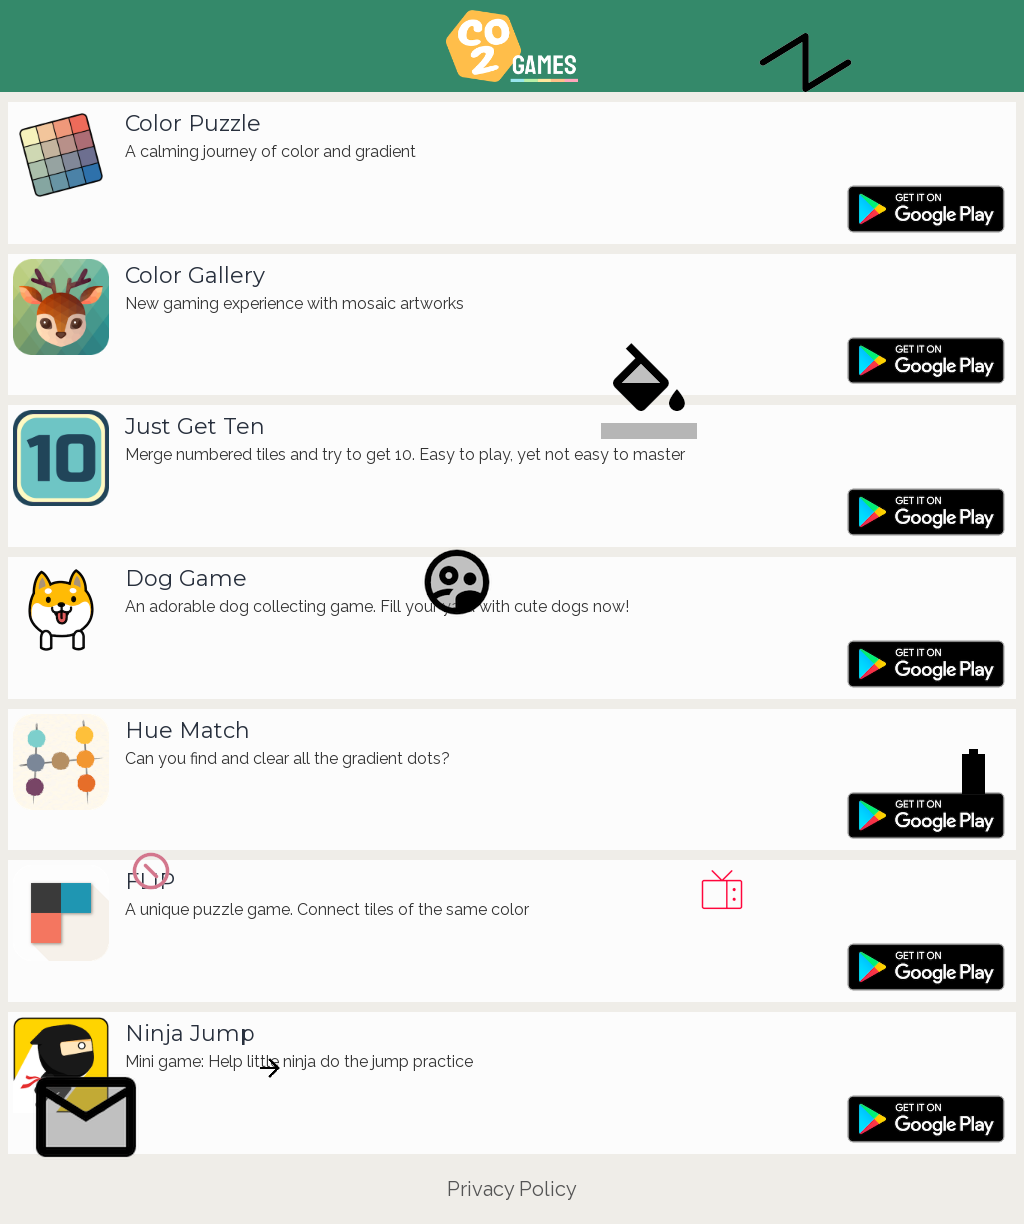 The width and height of the screenshot is (1024, 1224). Describe the element at coordinates (151, 871) in the screenshot. I see `indicates a forbidden or prohibited action` at that location.